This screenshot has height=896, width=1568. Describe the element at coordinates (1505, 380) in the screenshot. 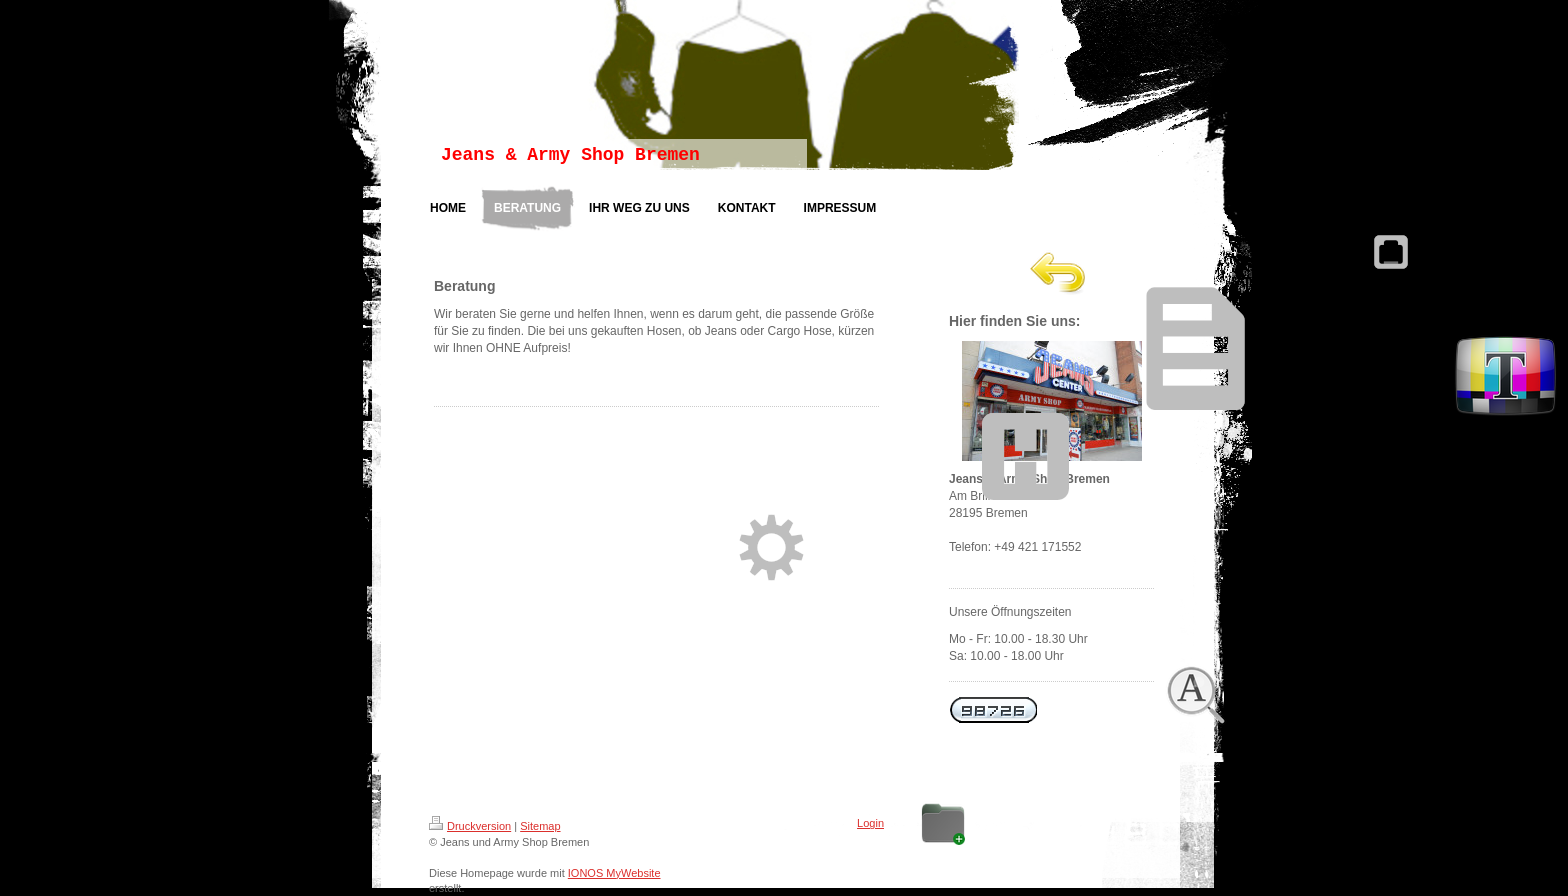

I see `access text and title generator tools` at that location.